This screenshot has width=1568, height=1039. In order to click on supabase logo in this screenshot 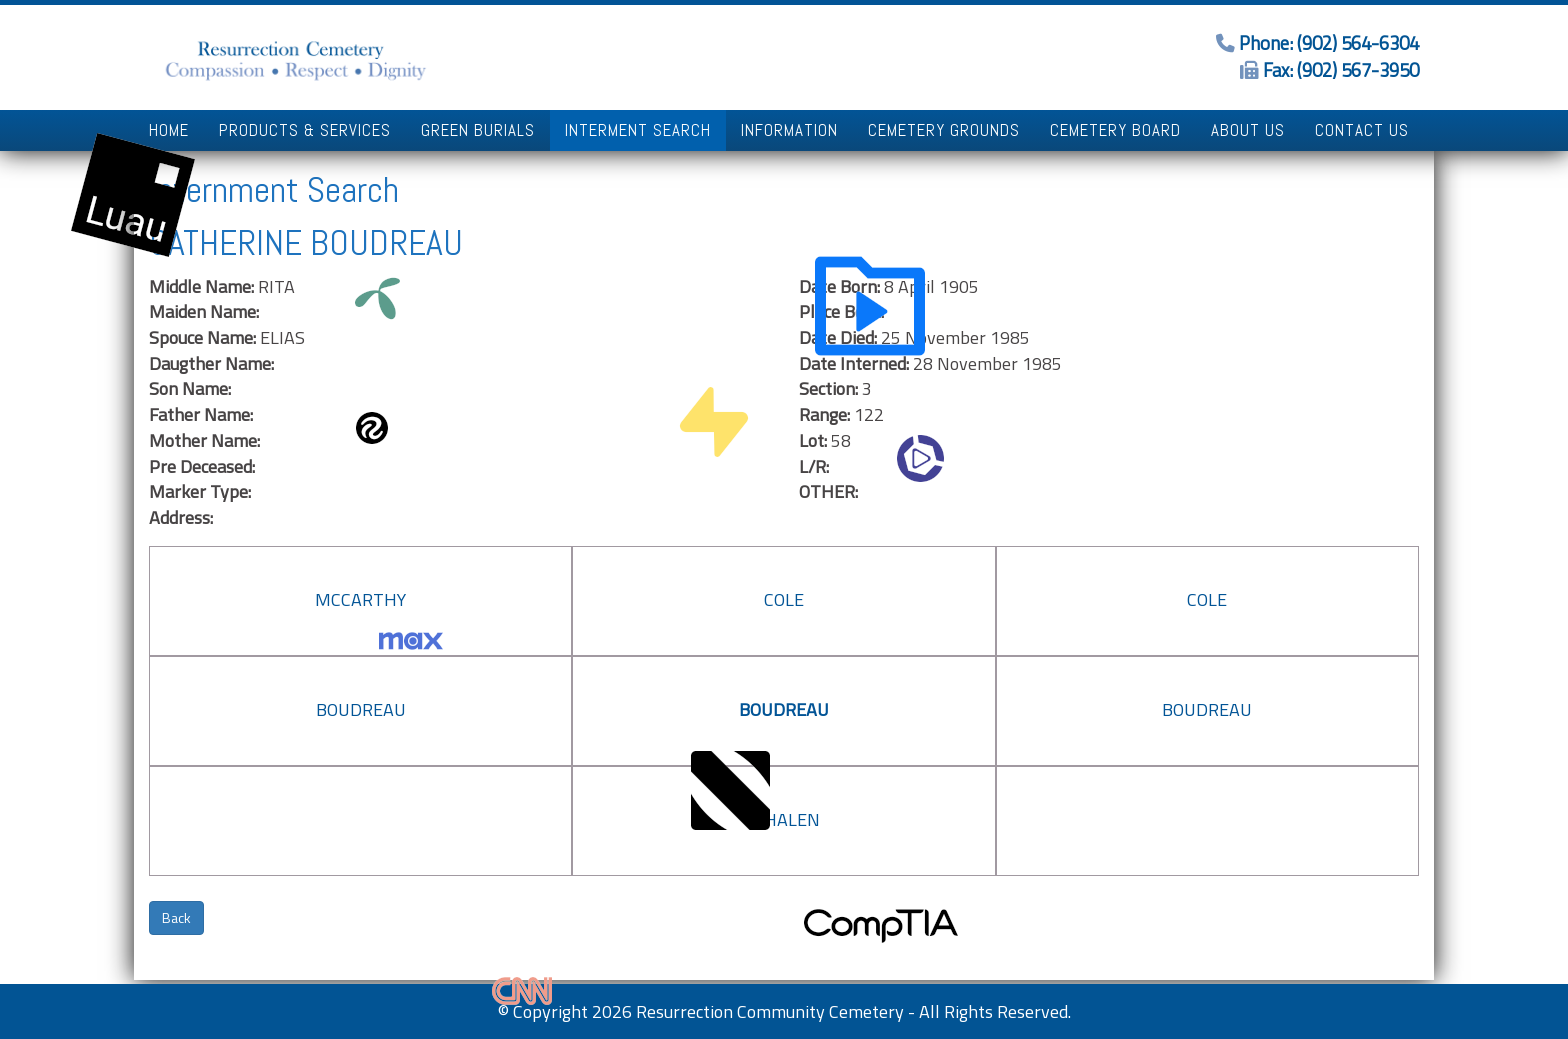, I will do `click(714, 422)`.